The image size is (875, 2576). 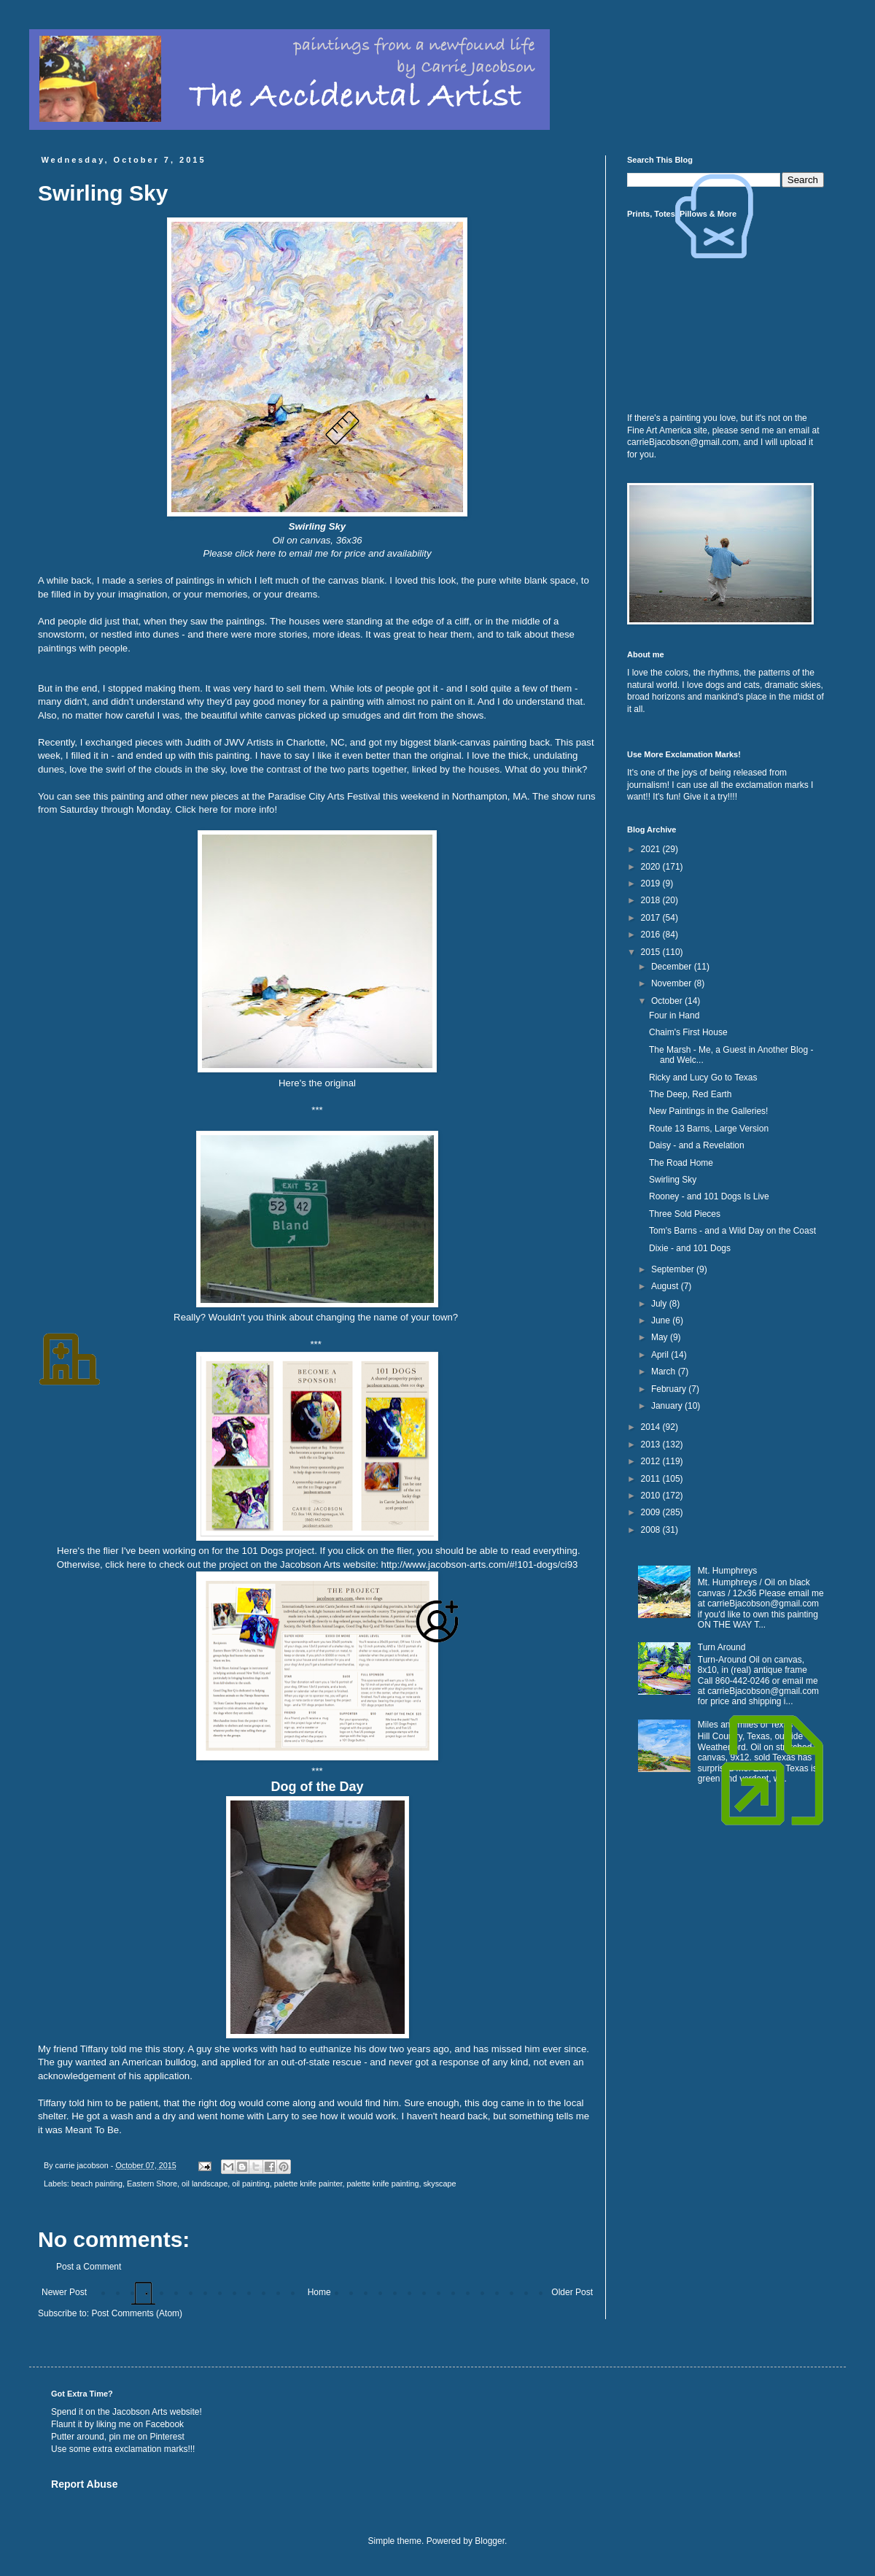 I want to click on access boxing or combat sports content, so click(x=715, y=217).